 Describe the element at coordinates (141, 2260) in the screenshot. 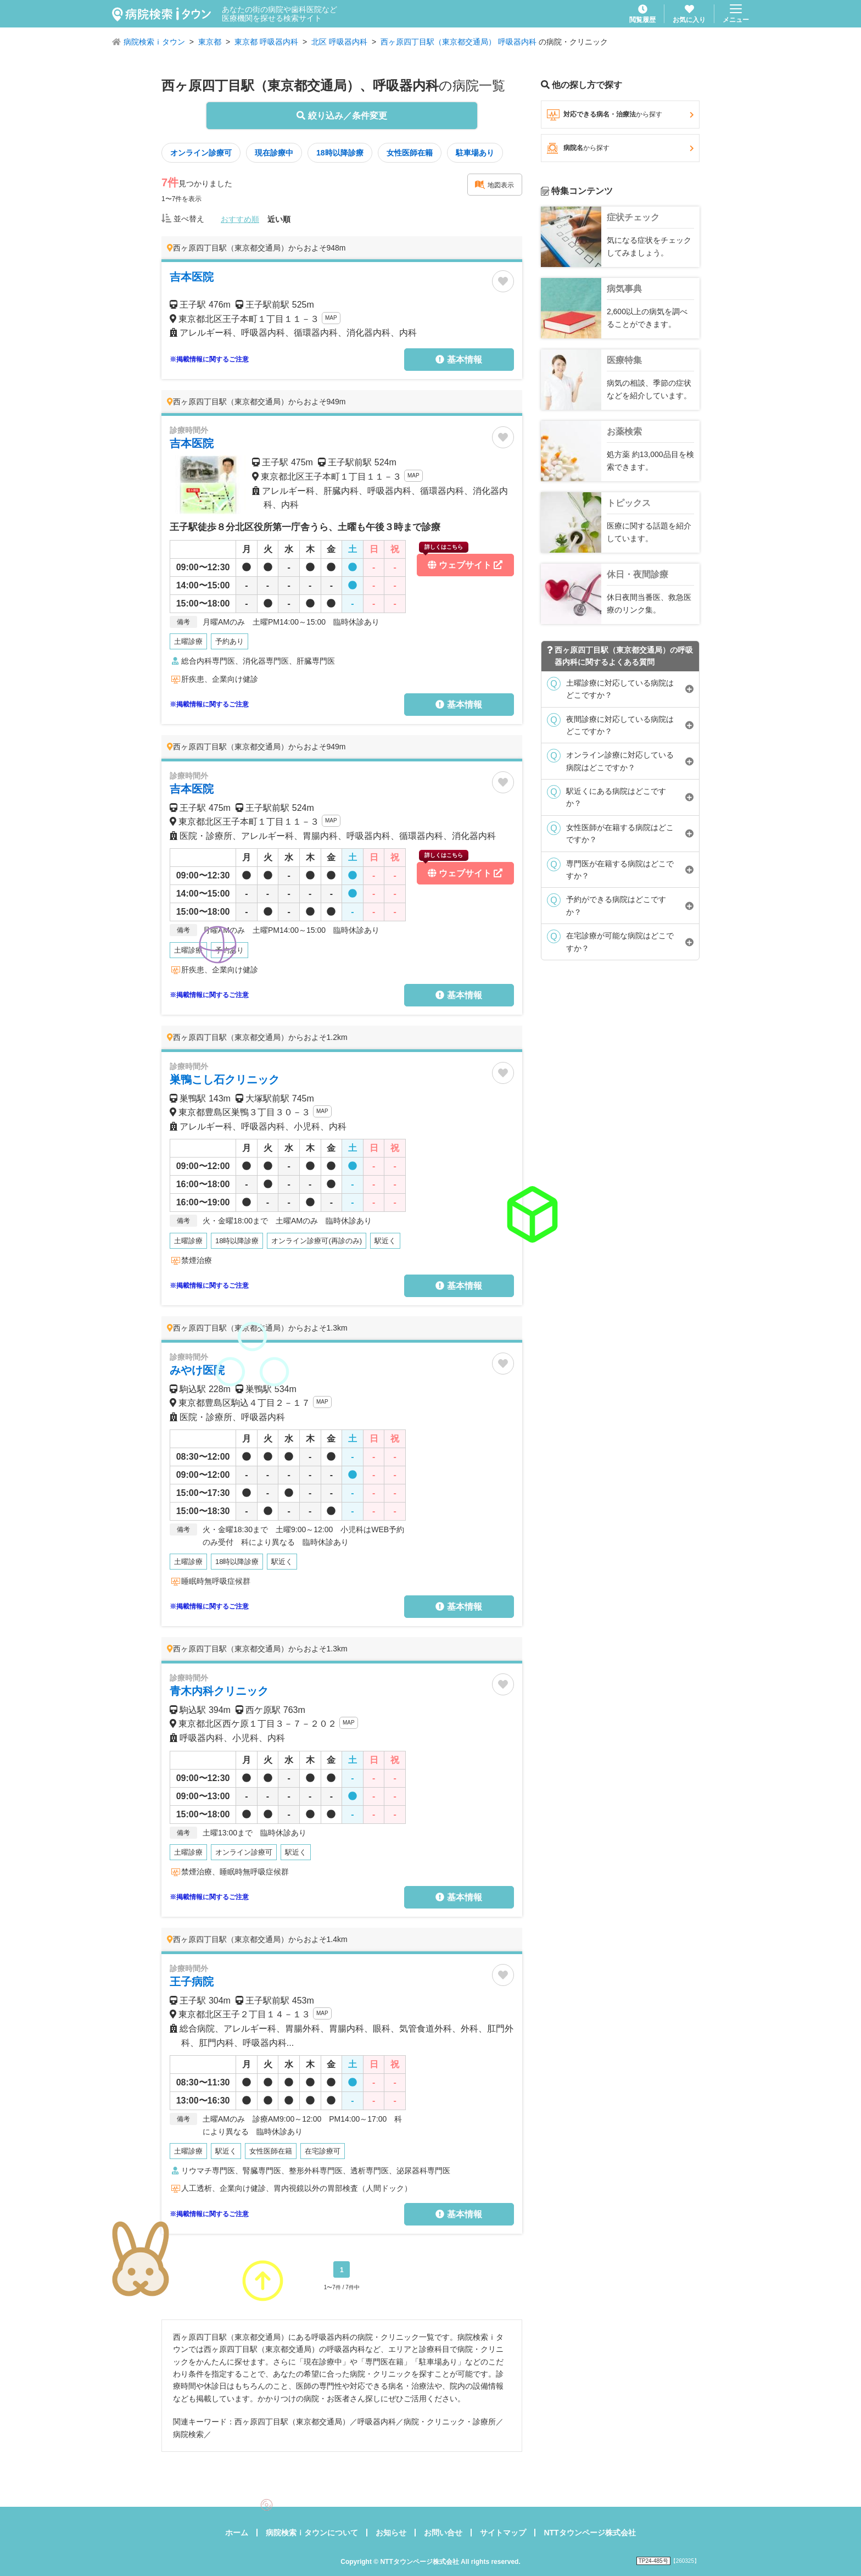

I see `access pet or animal-related features` at that location.